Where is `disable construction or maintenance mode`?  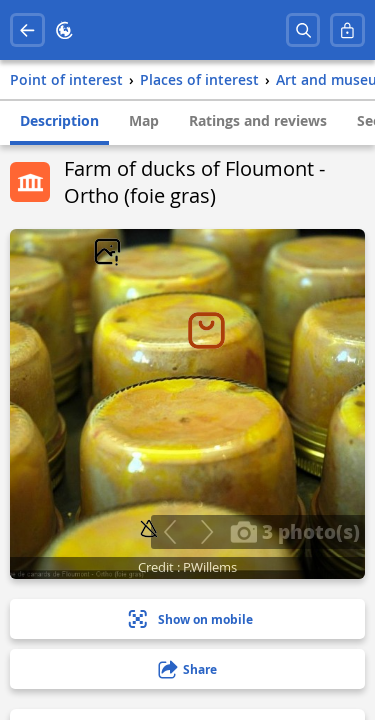
disable construction or maintenance mode is located at coordinates (149, 529).